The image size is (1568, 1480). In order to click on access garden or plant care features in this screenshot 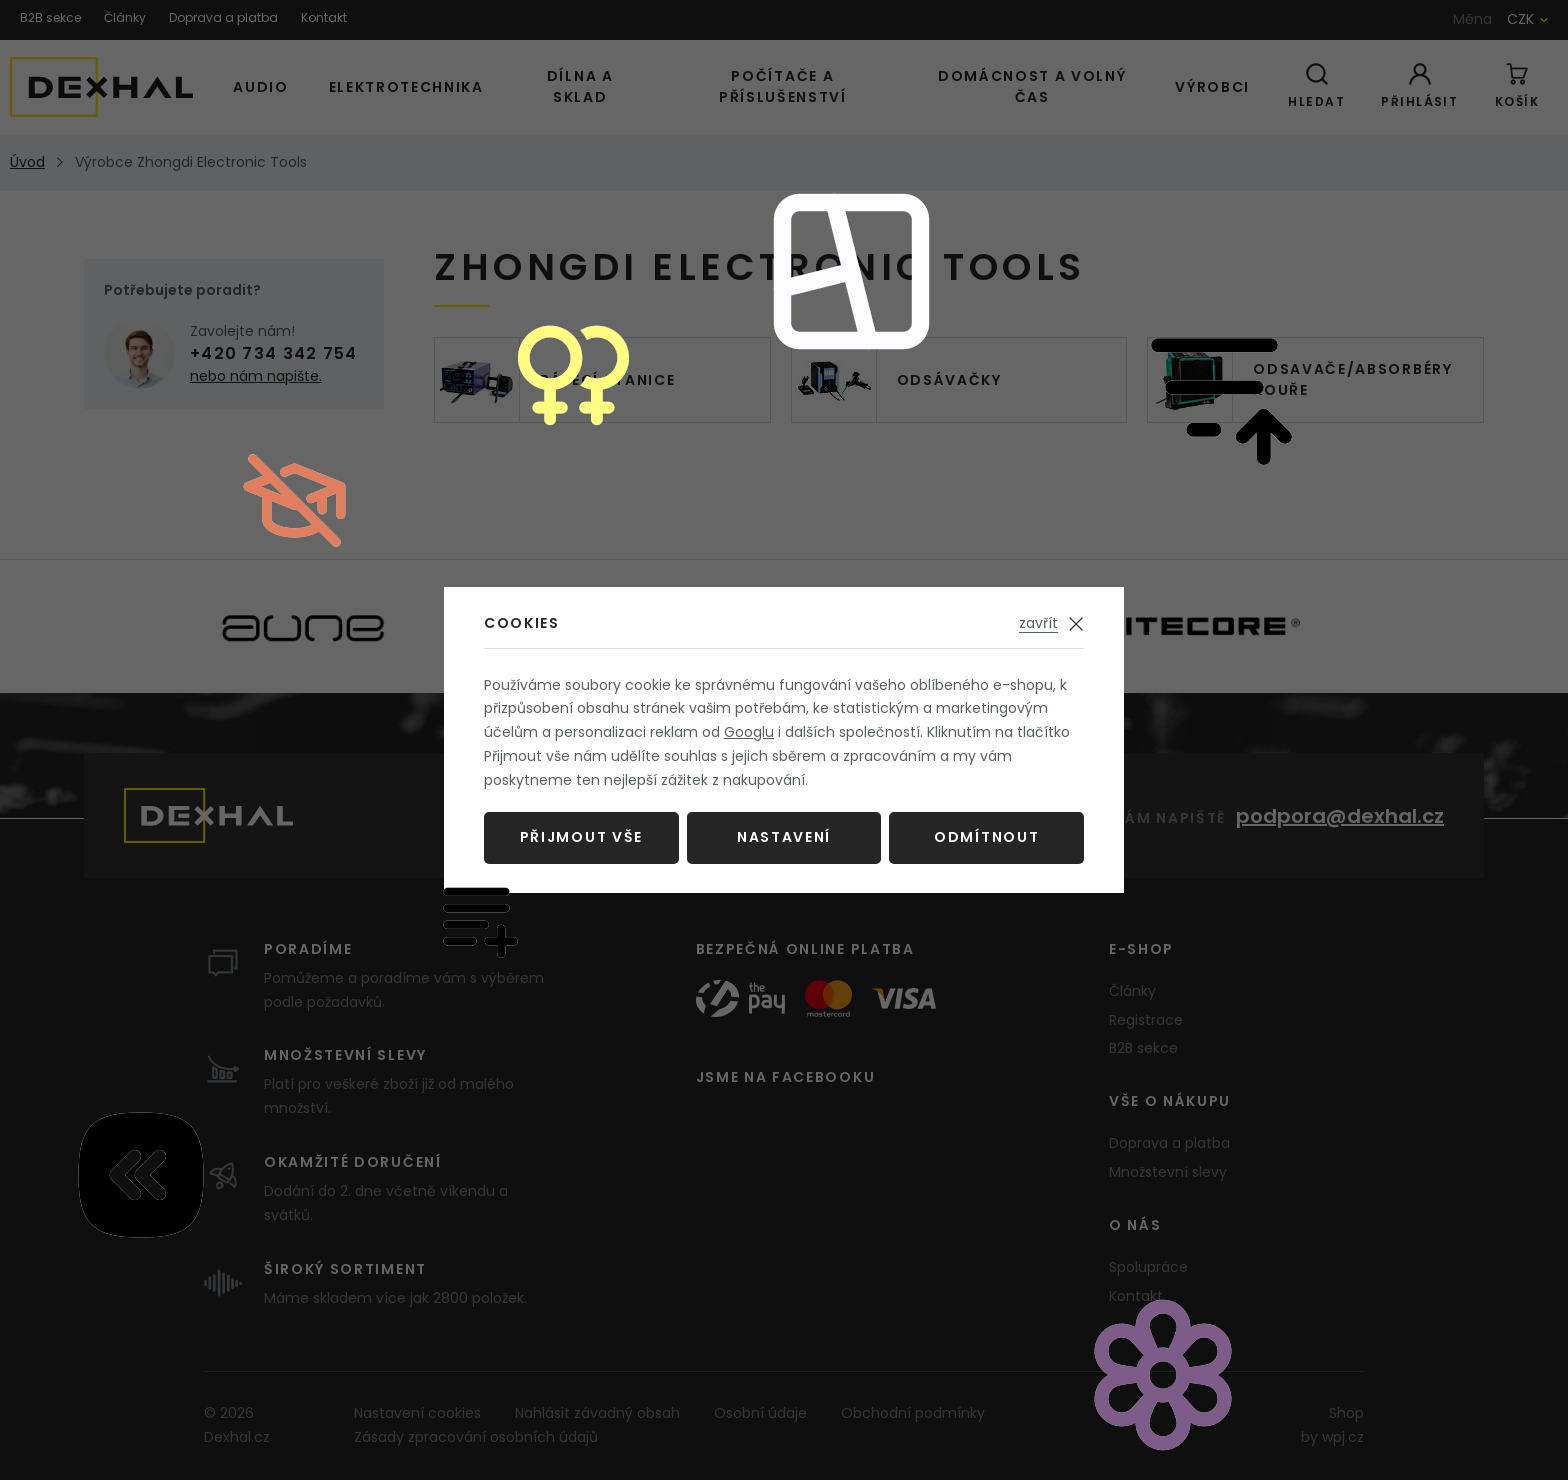, I will do `click(1163, 1375)`.